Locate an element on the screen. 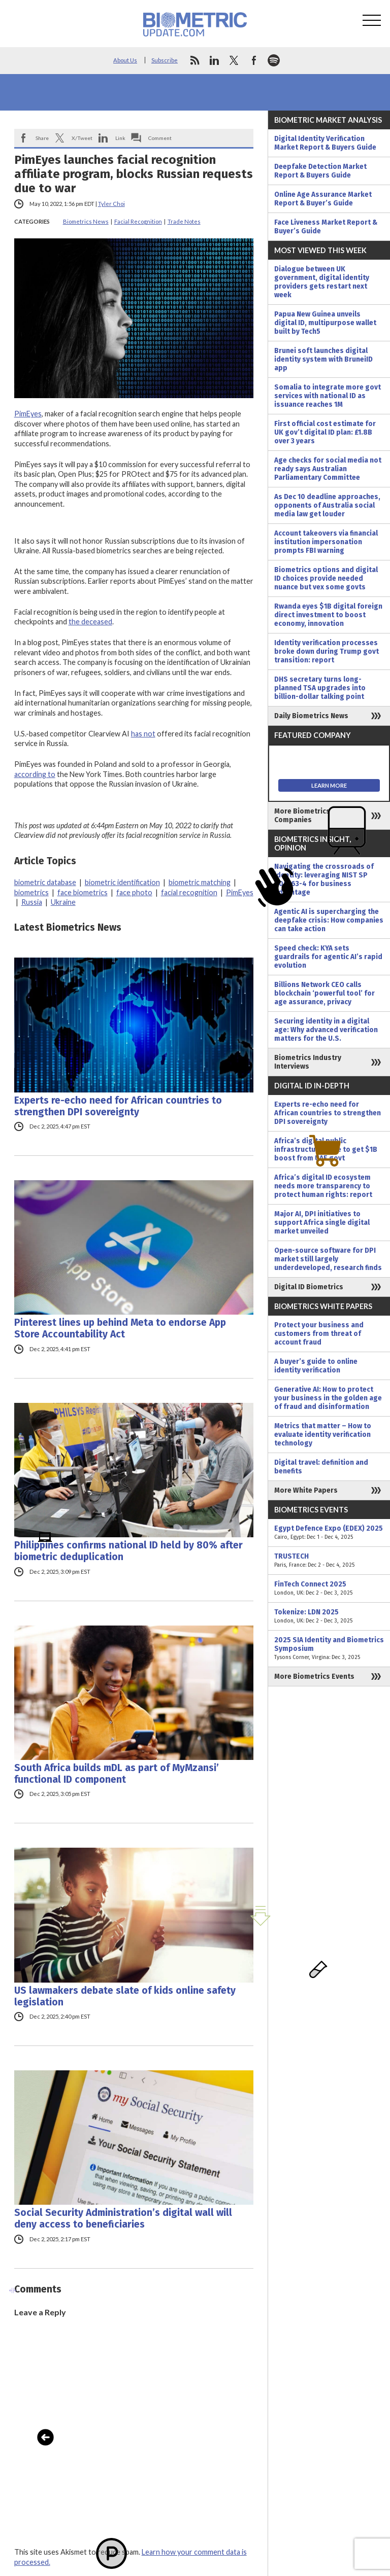 This screenshot has width=390, height=2576. split view horizontally is located at coordinates (13, 2290).